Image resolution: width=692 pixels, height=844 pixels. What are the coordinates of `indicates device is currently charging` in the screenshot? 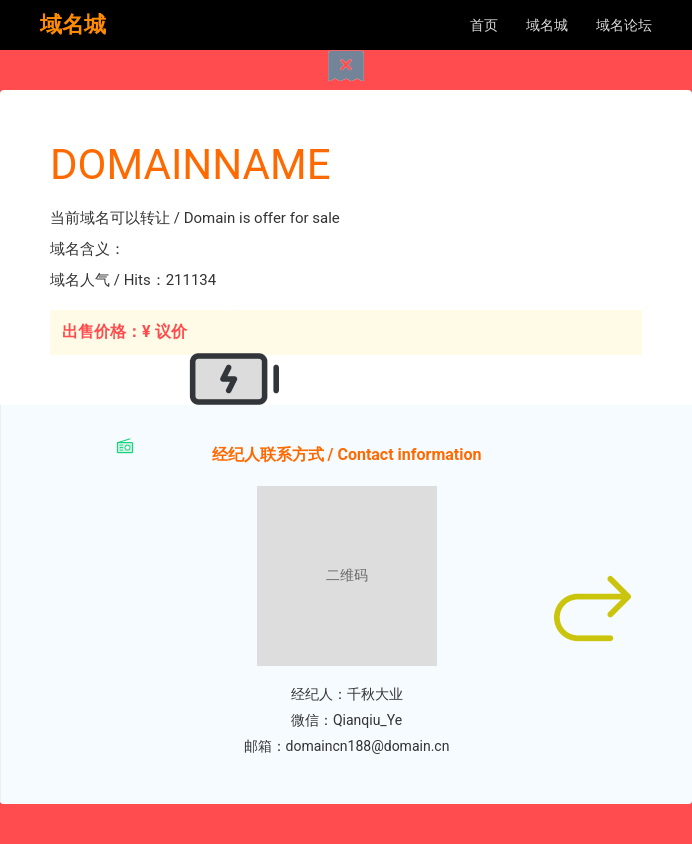 It's located at (233, 379).